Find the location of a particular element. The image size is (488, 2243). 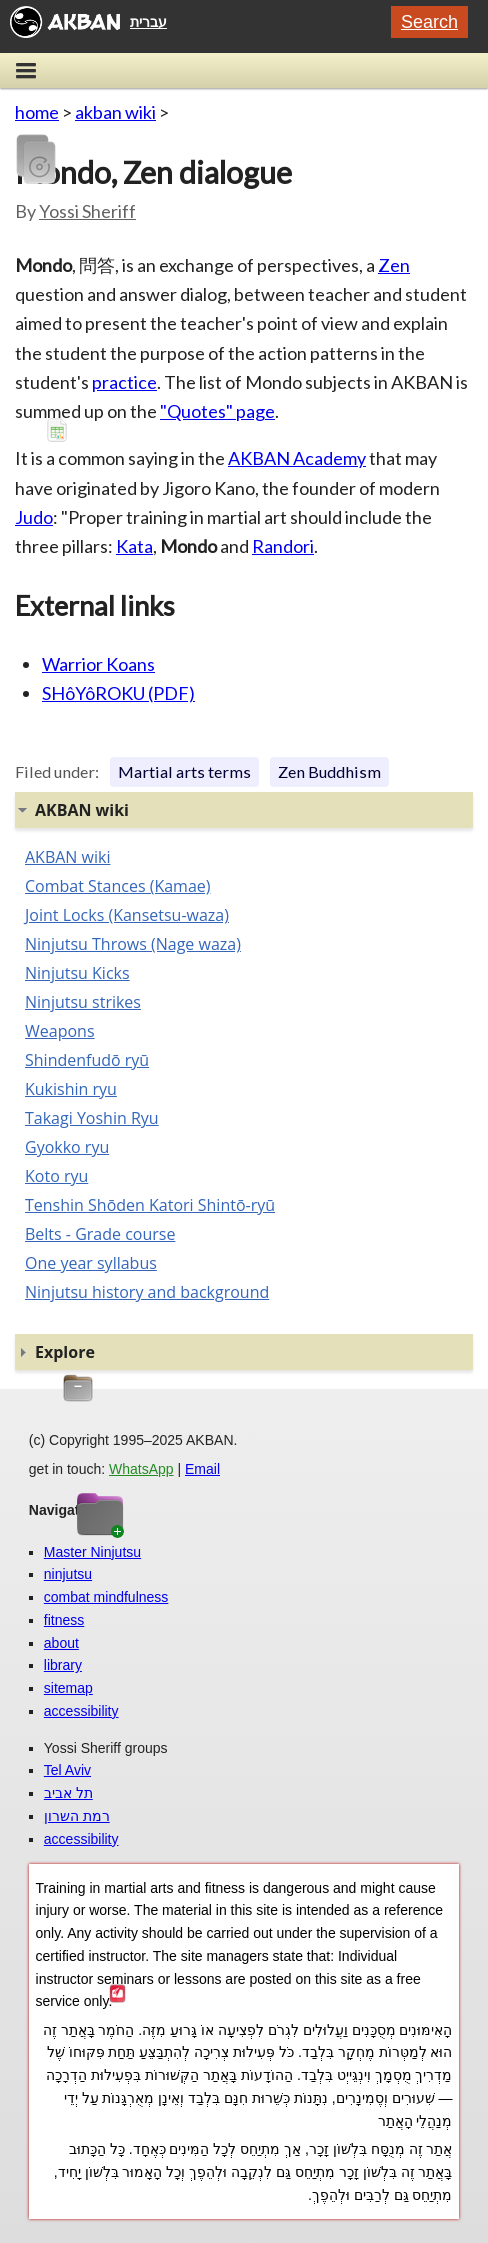

access multiple disk drives or storage devices is located at coordinates (36, 159).